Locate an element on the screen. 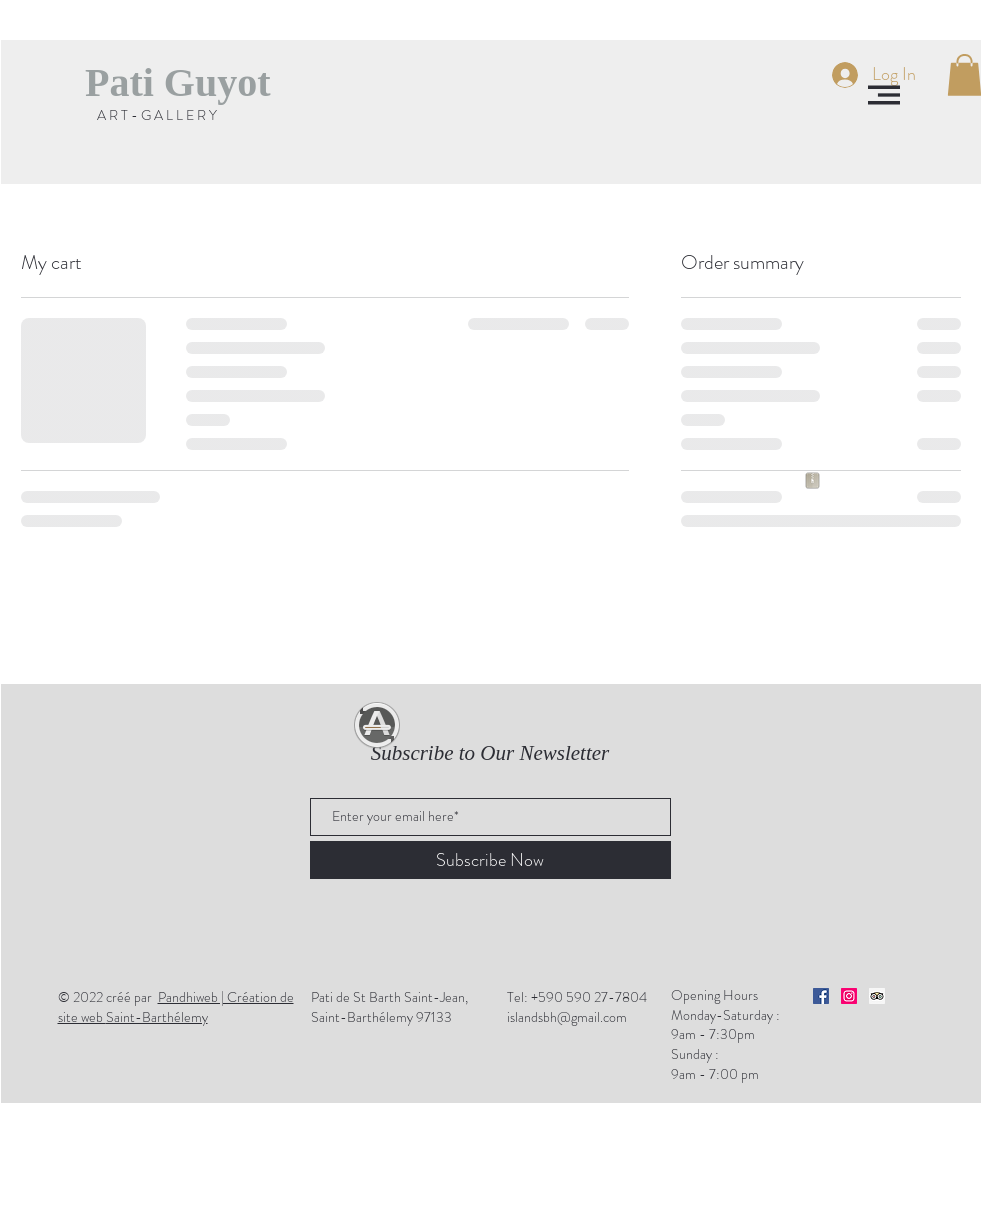 Image resolution: width=981 pixels, height=1215 pixels. open the software update application is located at coordinates (377, 725).